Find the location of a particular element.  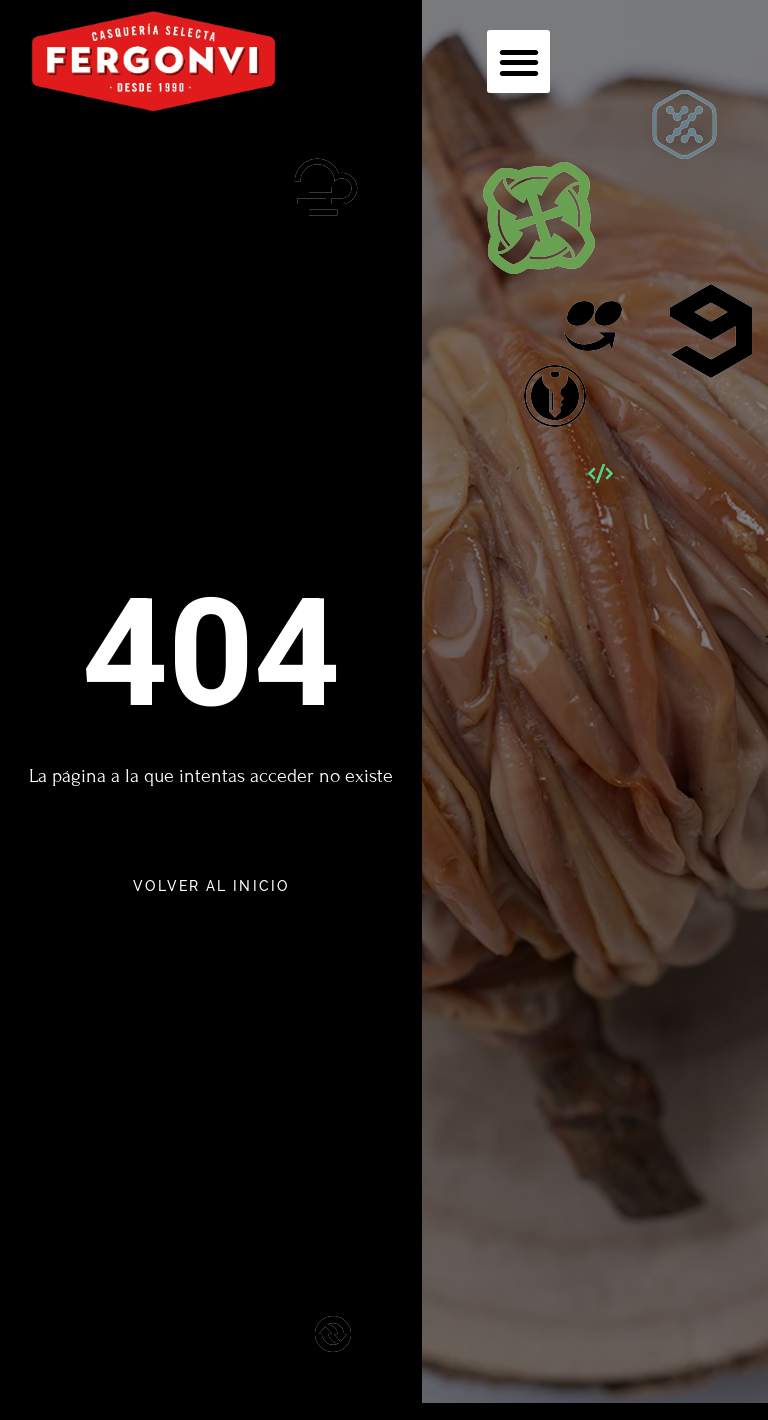

view or edit source code is located at coordinates (600, 473).